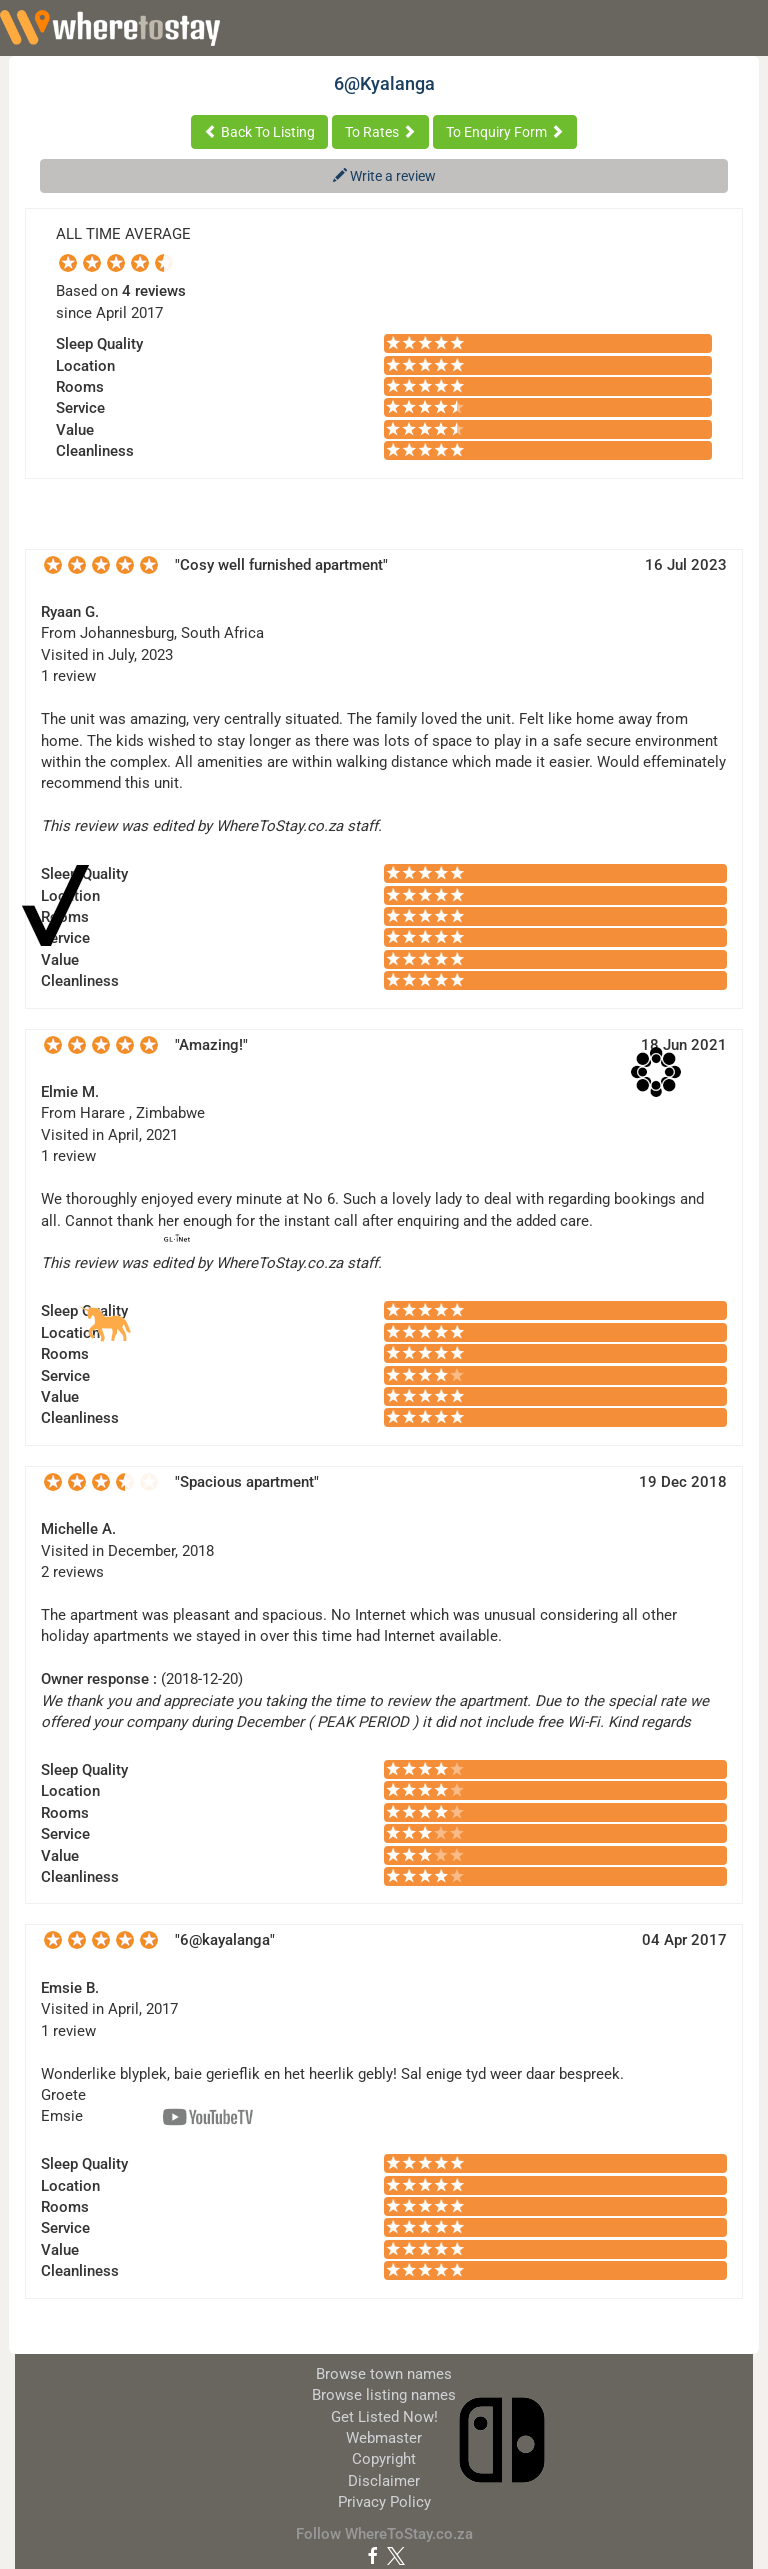  I want to click on open source framework (OSF) logo, so click(656, 1072).